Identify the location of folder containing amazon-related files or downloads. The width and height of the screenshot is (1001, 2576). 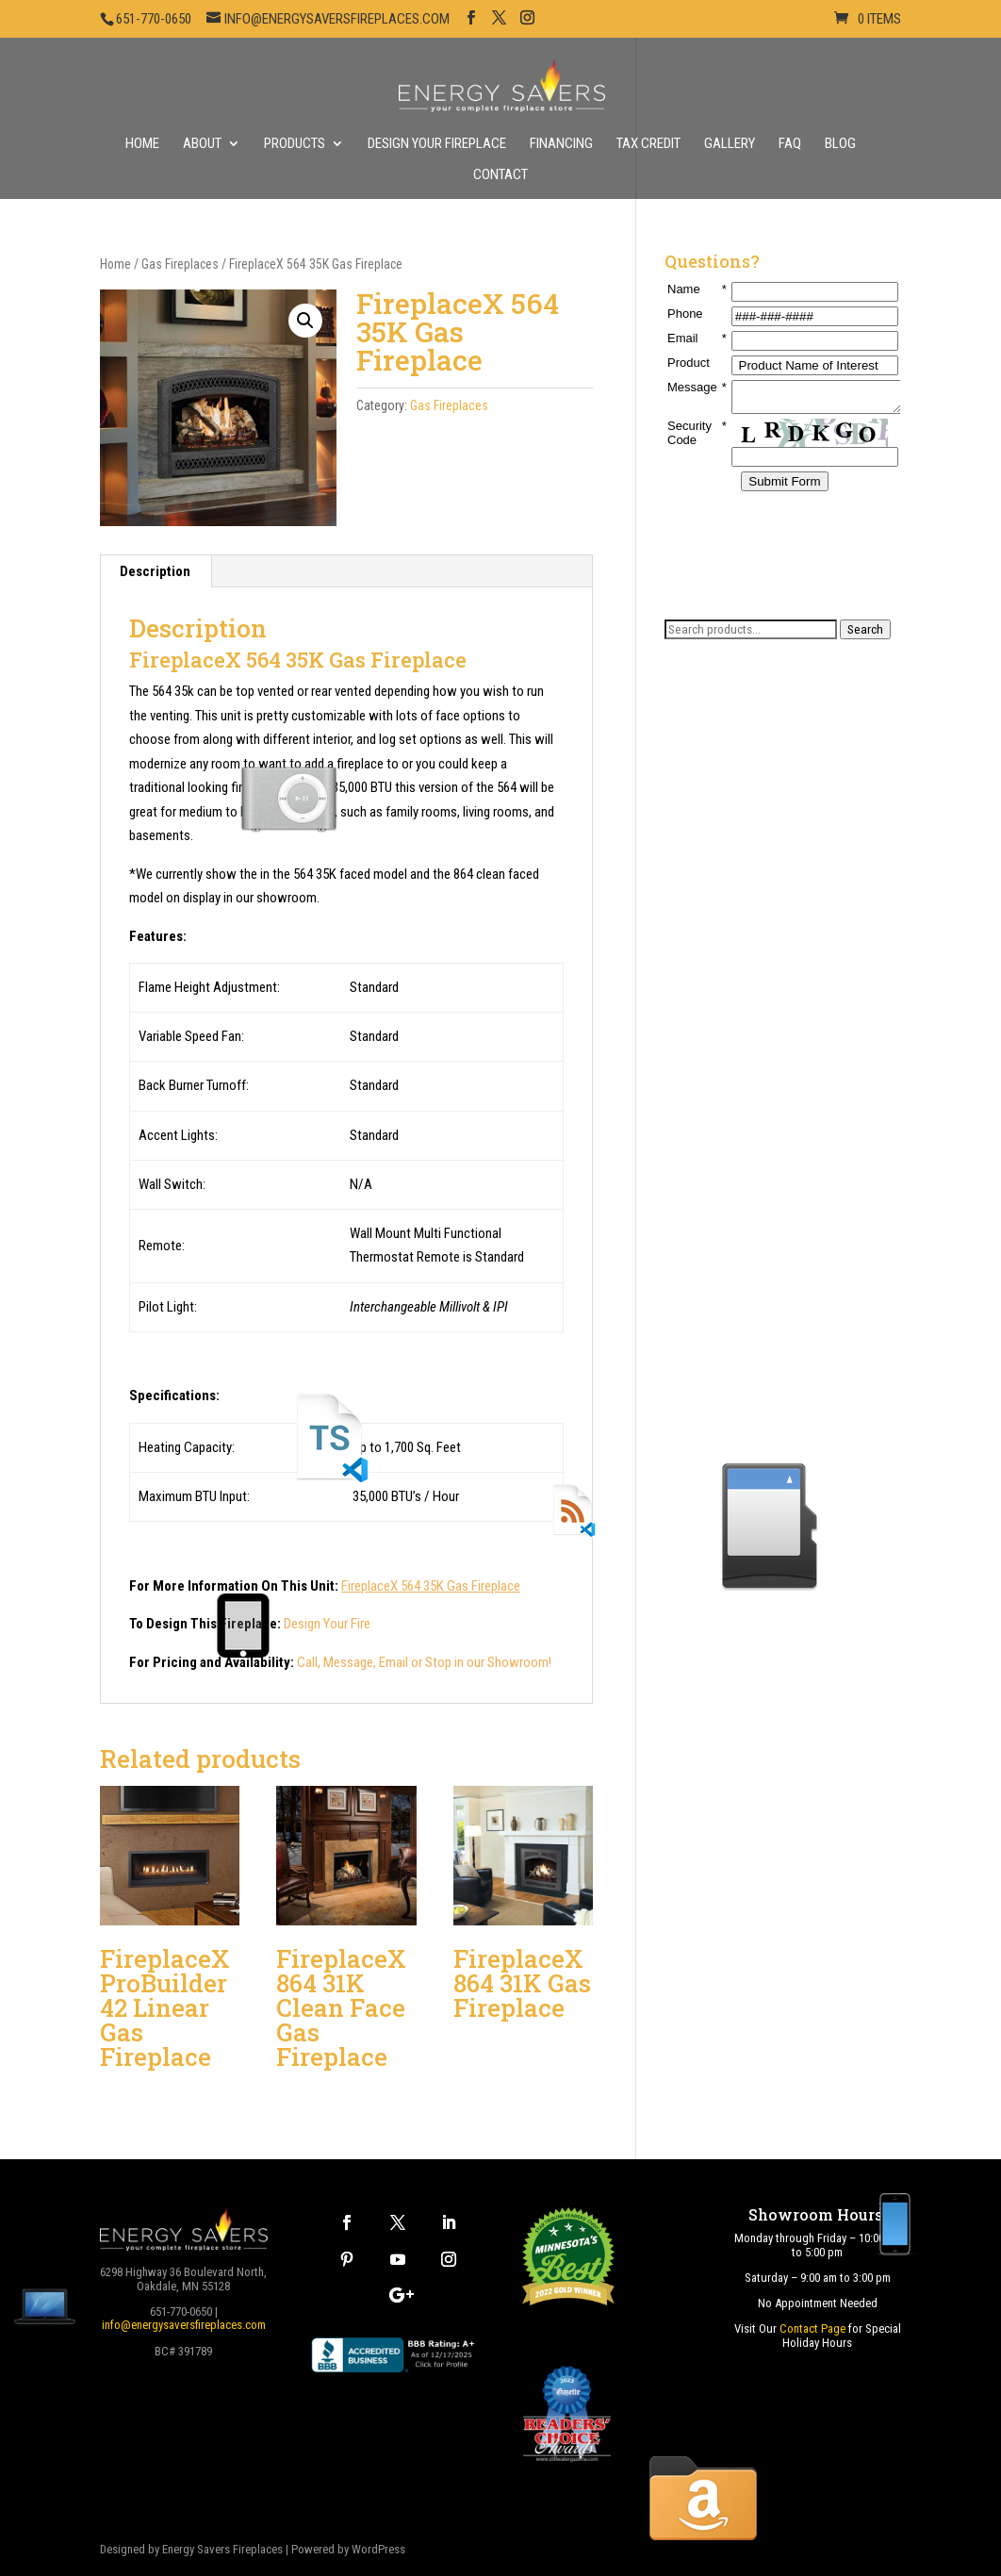
(702, 2501).